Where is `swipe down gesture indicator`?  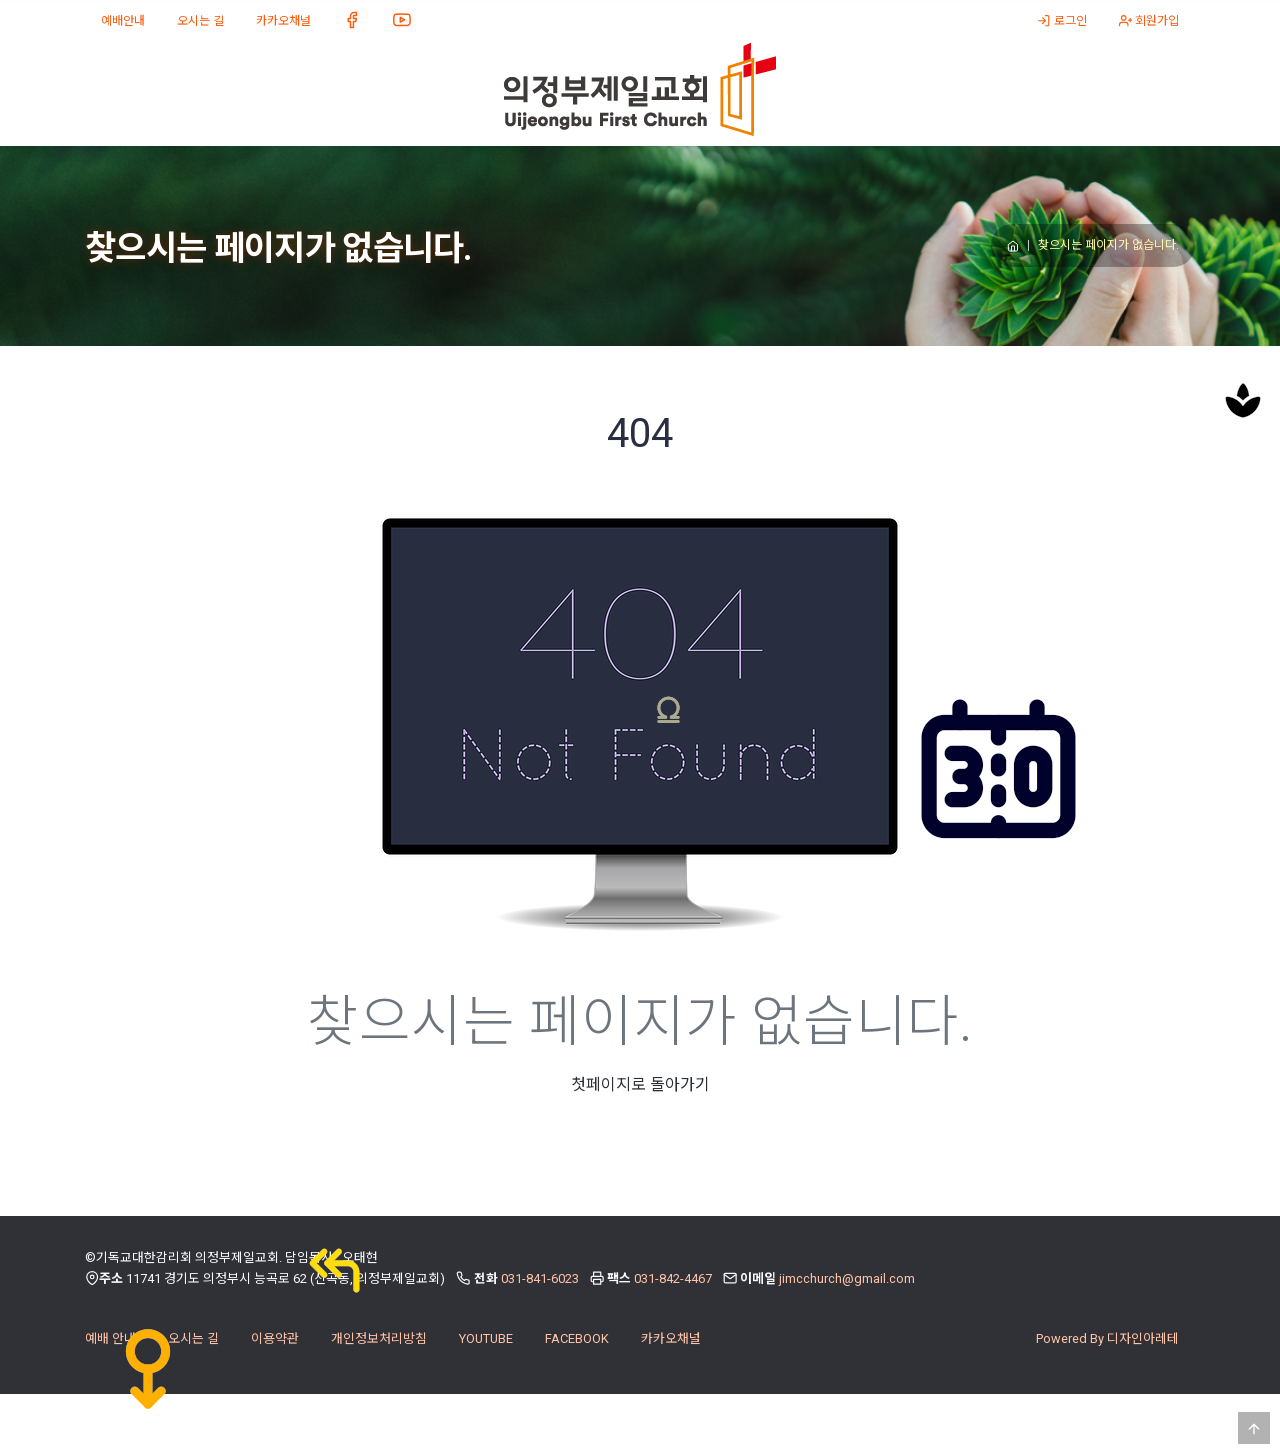 swipe down gesture indicator is located at coordinates (148, 1369).